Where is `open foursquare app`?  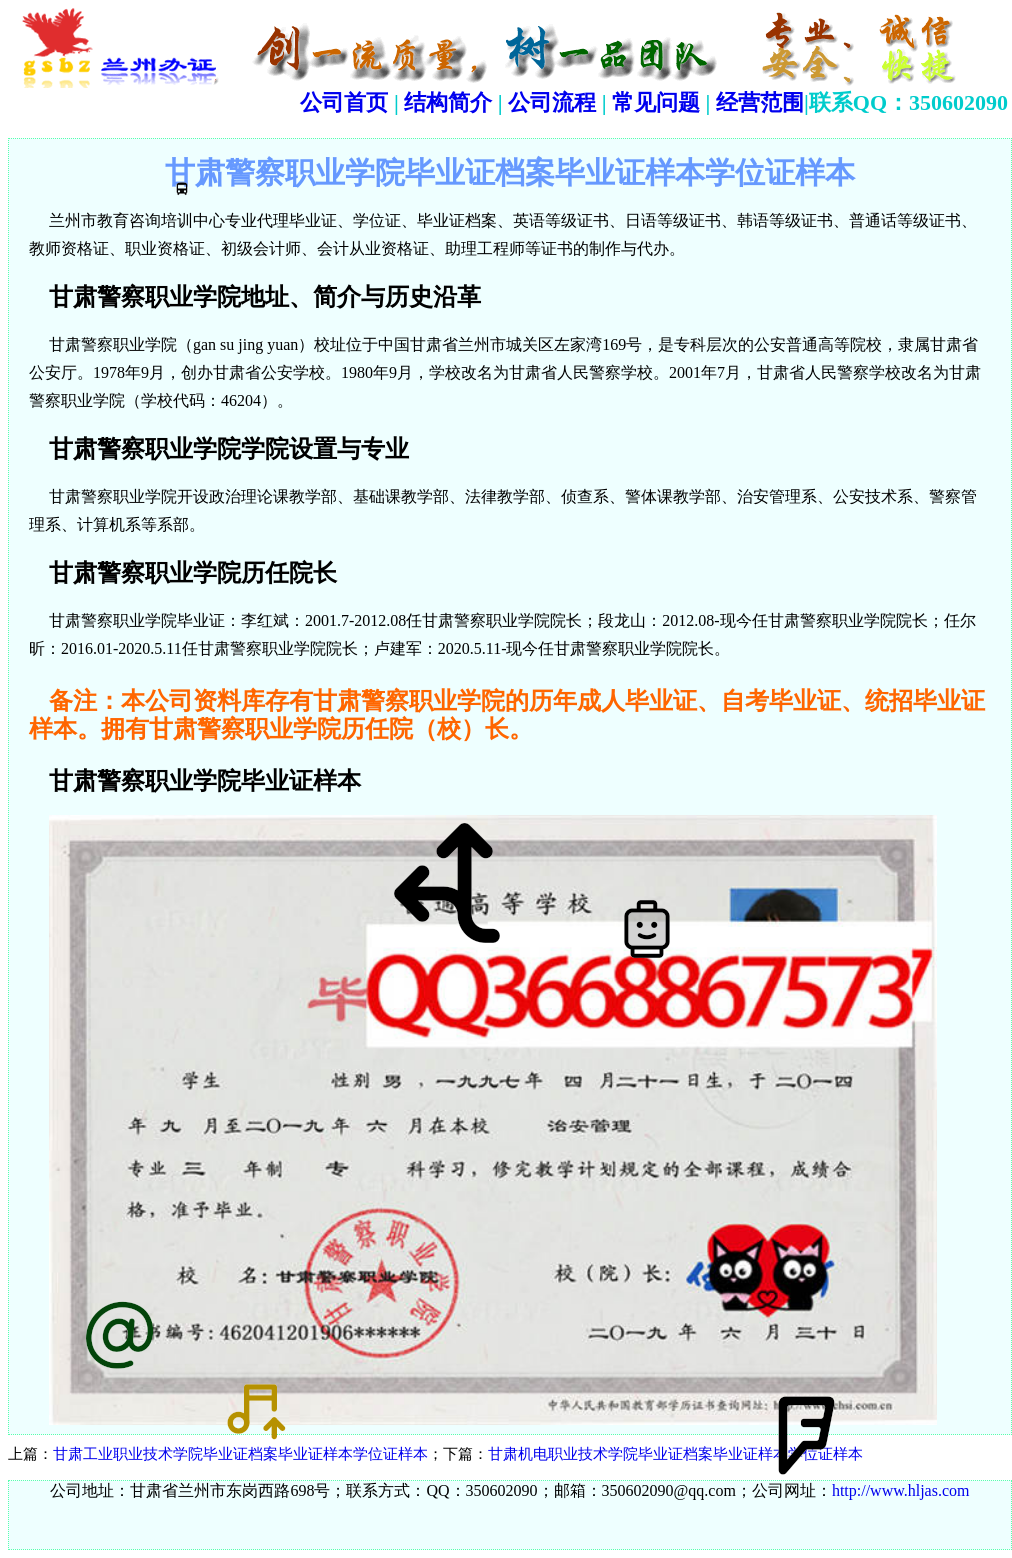 open foursquare app is located at coordinates (806, 1435).